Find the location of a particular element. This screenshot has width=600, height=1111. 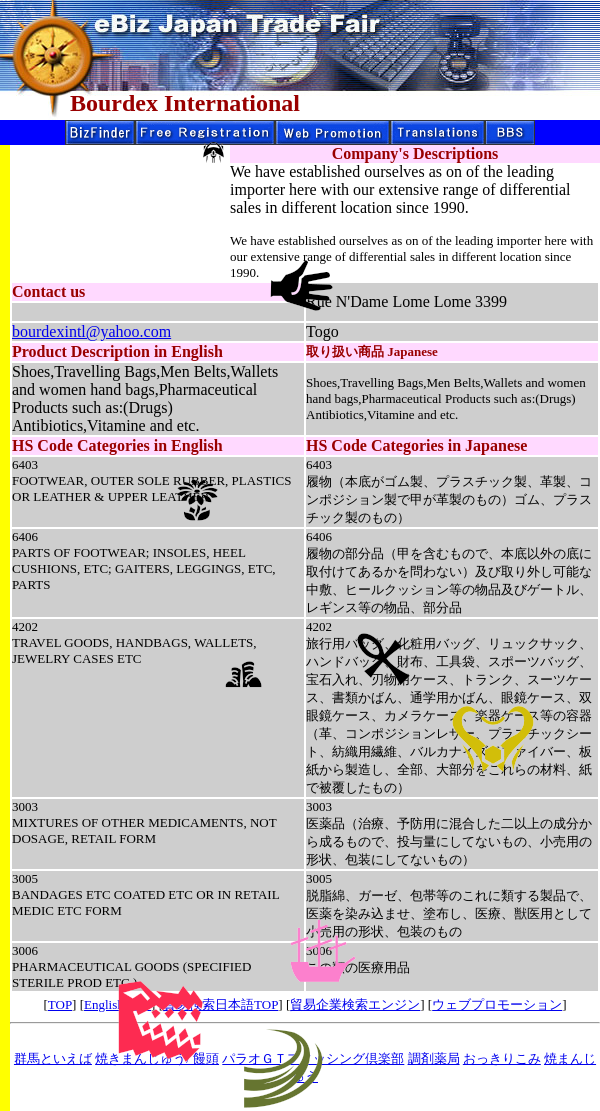

access egyptian or ancient-themed content is located at coordinates (383, 659).